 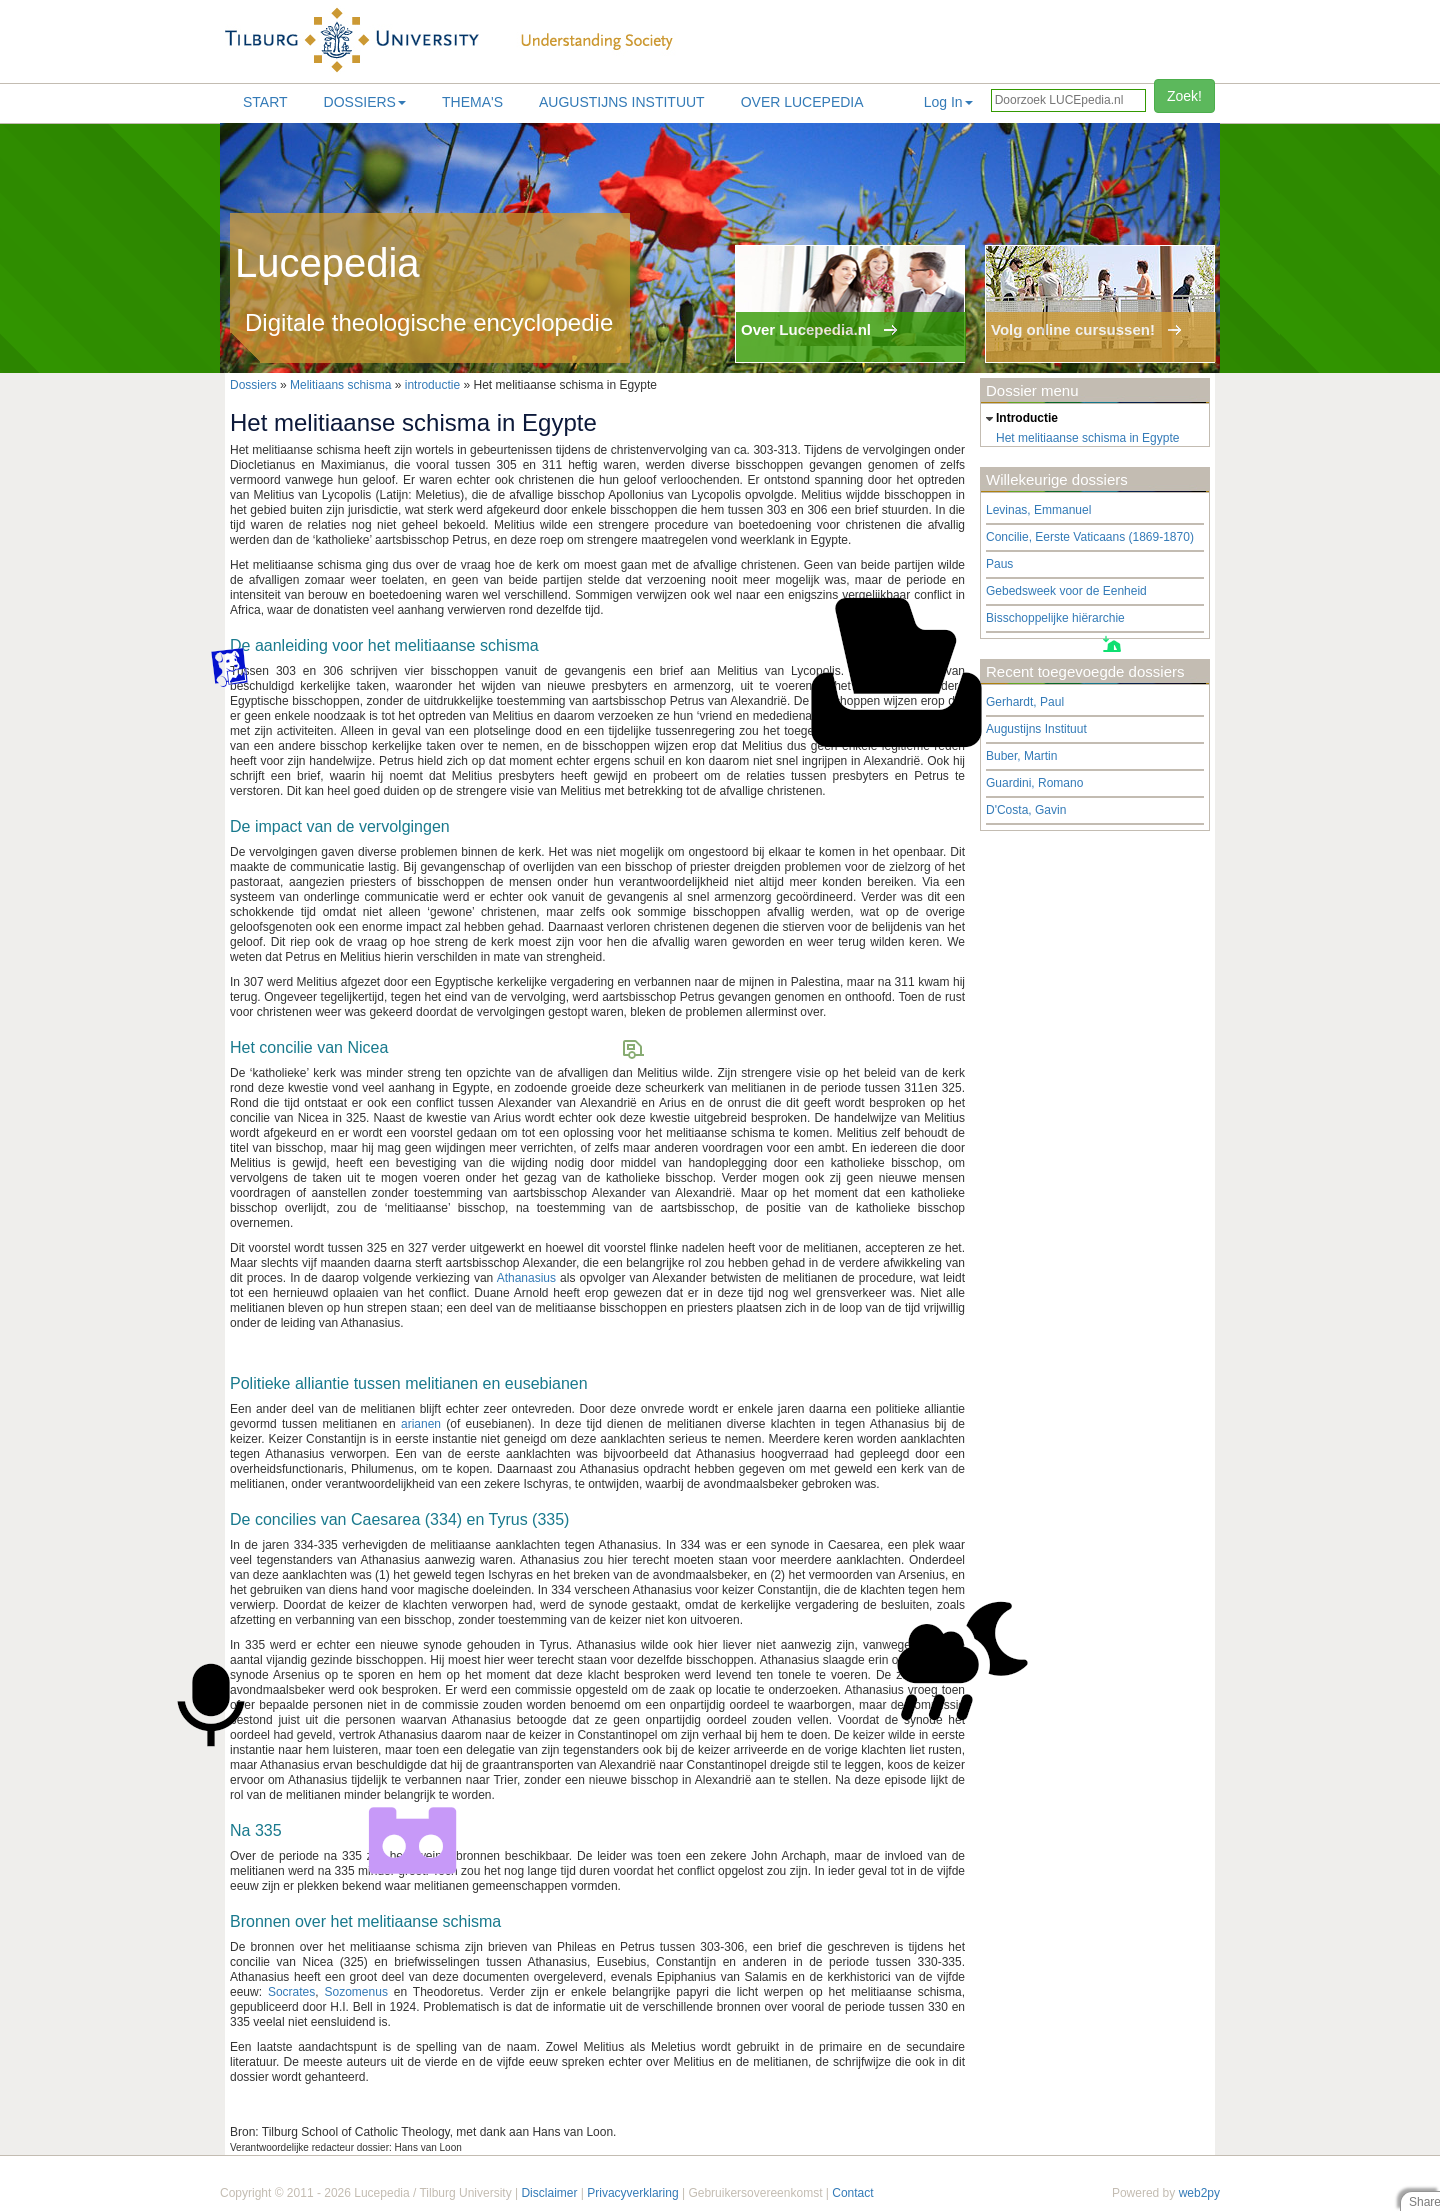 What do you see at coordinates (1112, 644) in the screenshot?
I see `download campsite or camping information` at bounding box center [1112, 644].